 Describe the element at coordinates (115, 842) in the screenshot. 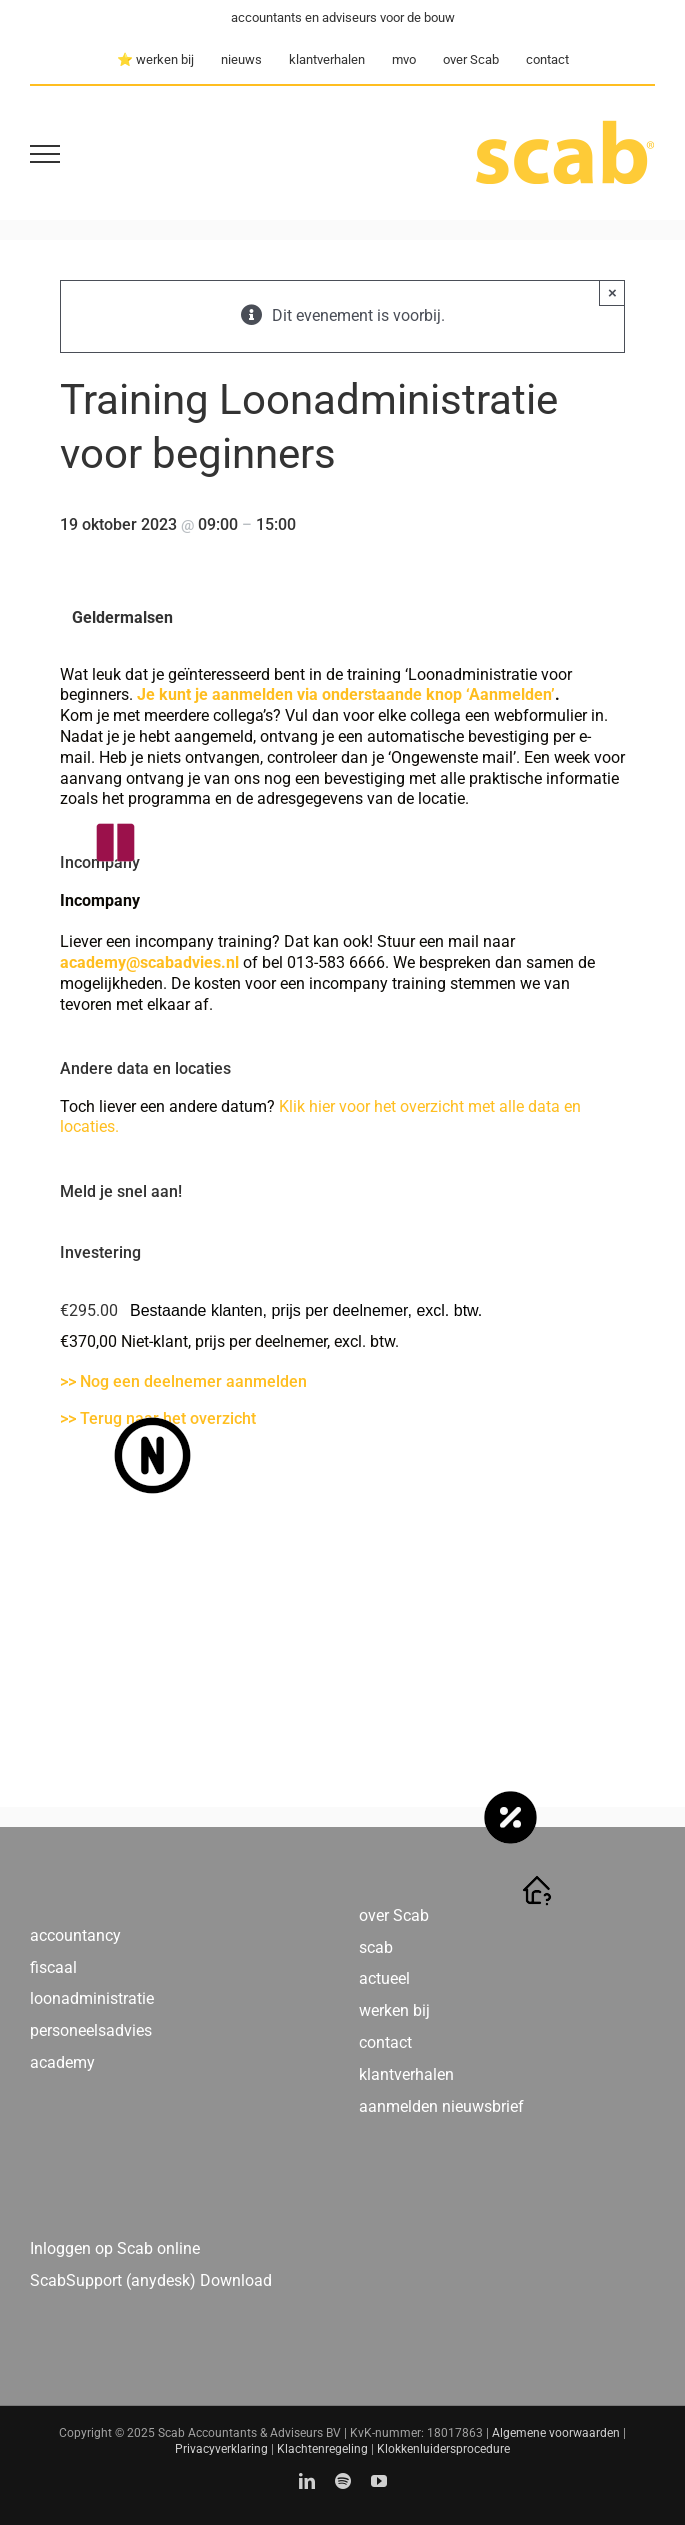

I see `split view horizontally` at that location.